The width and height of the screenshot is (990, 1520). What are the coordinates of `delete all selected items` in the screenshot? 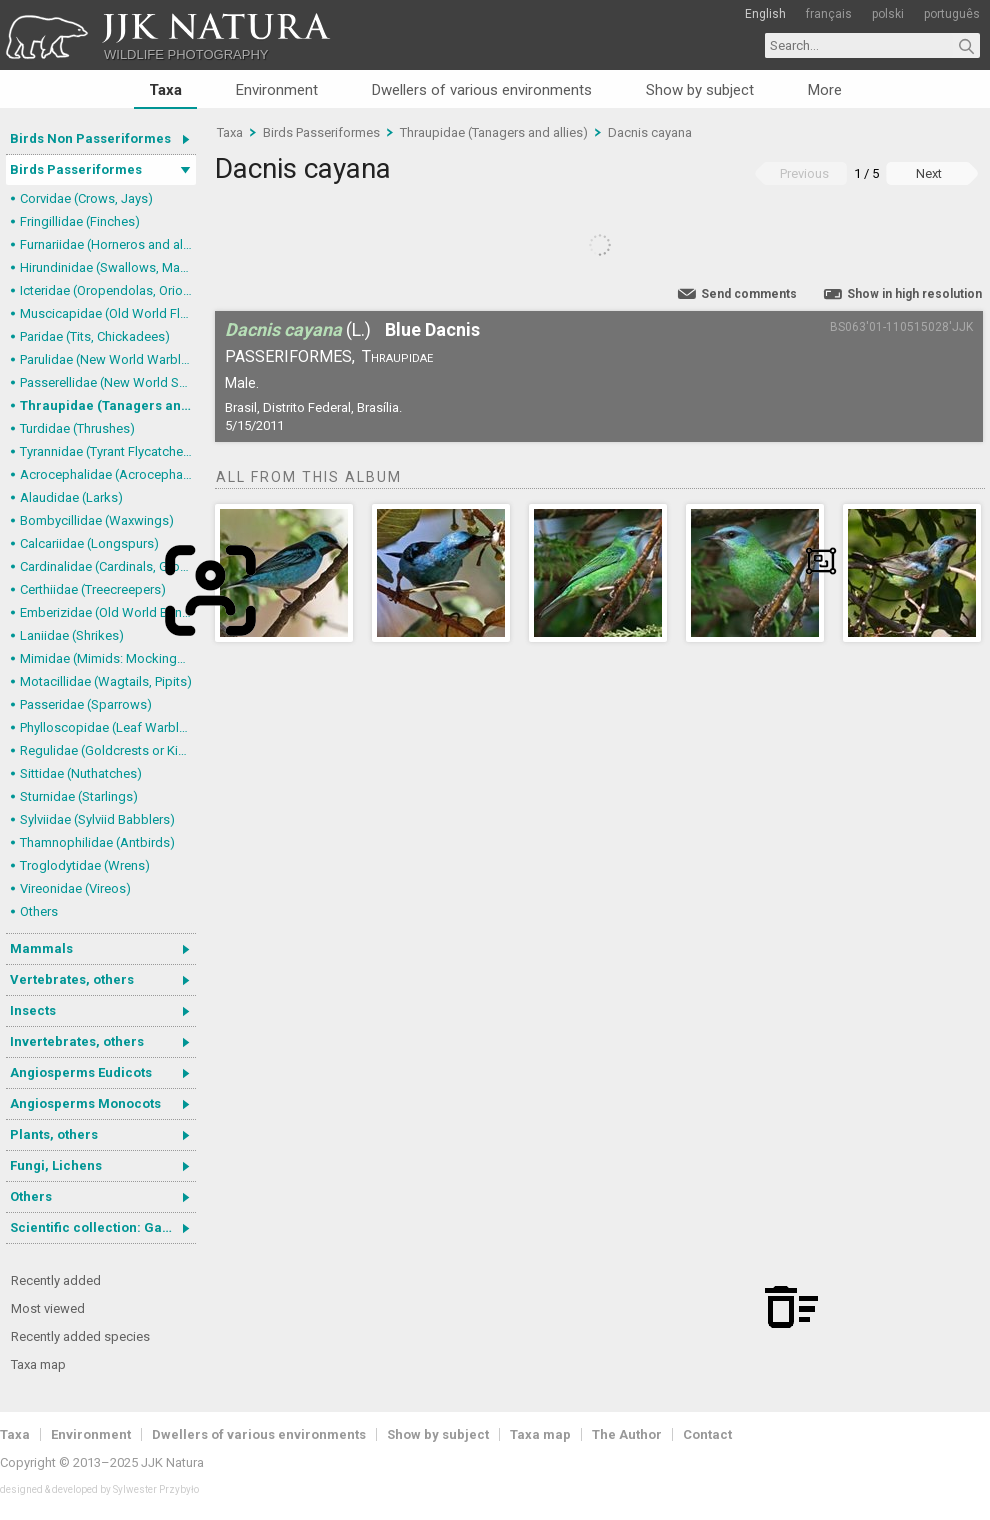 It's located at (791, 1306).